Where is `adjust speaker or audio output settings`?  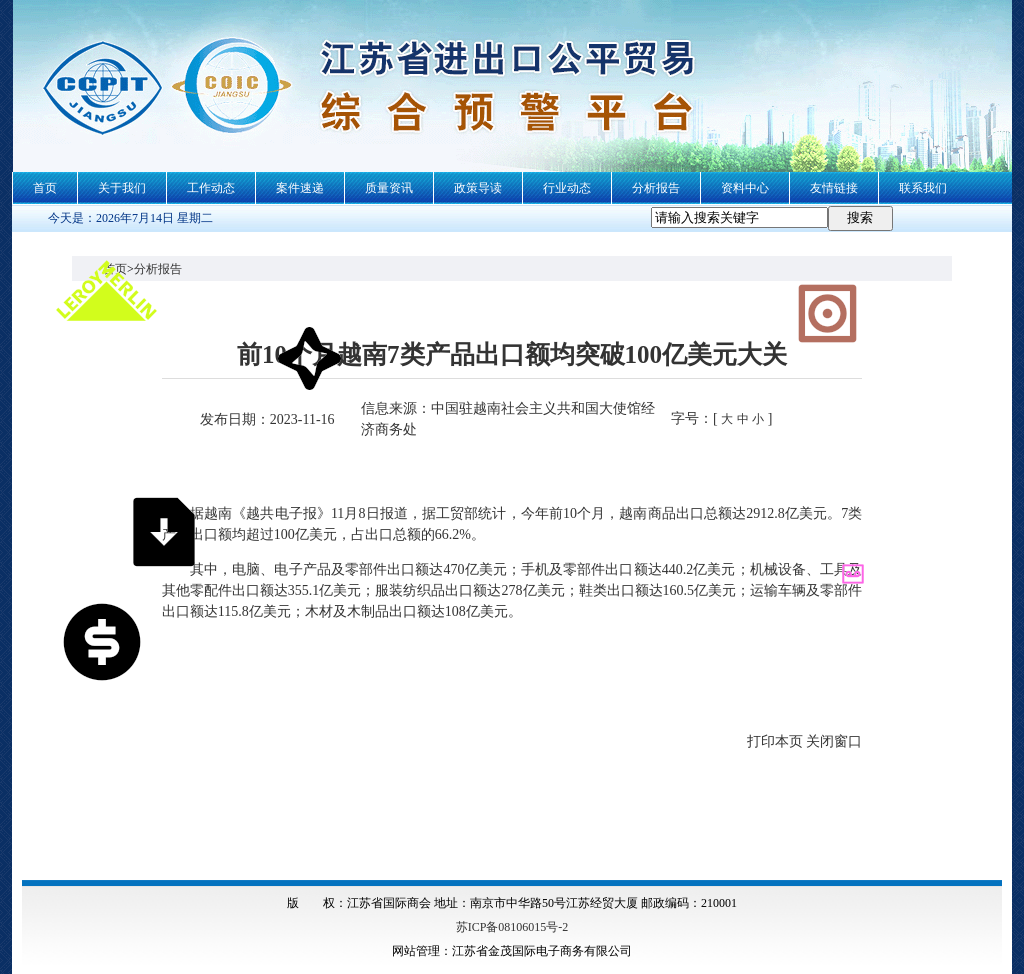
adjust speaker or audio output settings is located at coordinates (827, 313).